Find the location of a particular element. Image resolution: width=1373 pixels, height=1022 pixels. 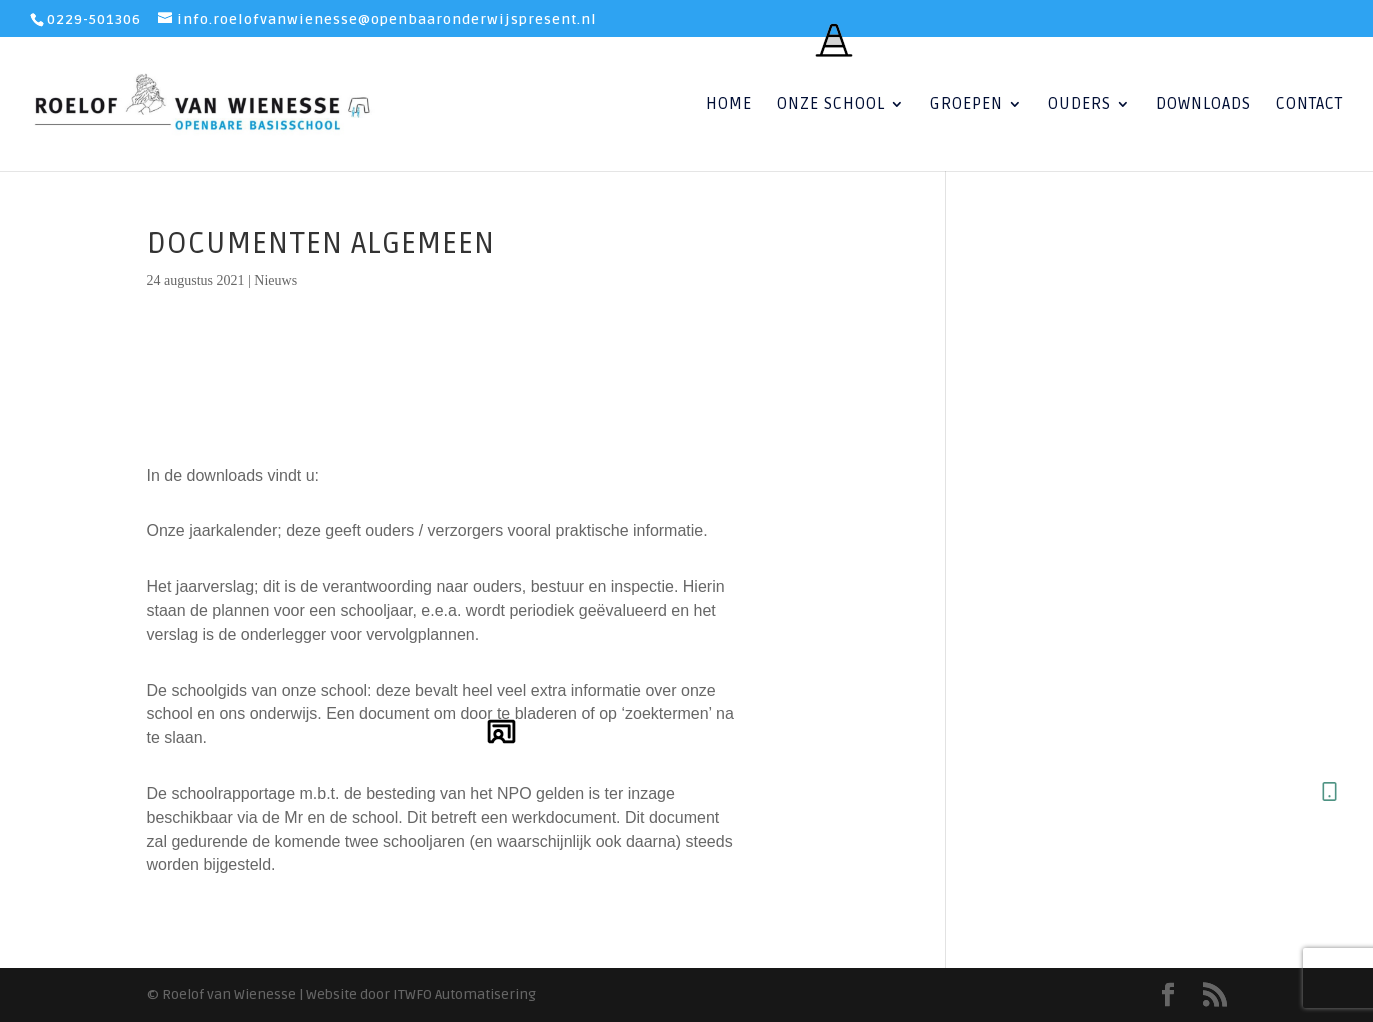

switch to mobile view is located at coordinates (1329, 791).